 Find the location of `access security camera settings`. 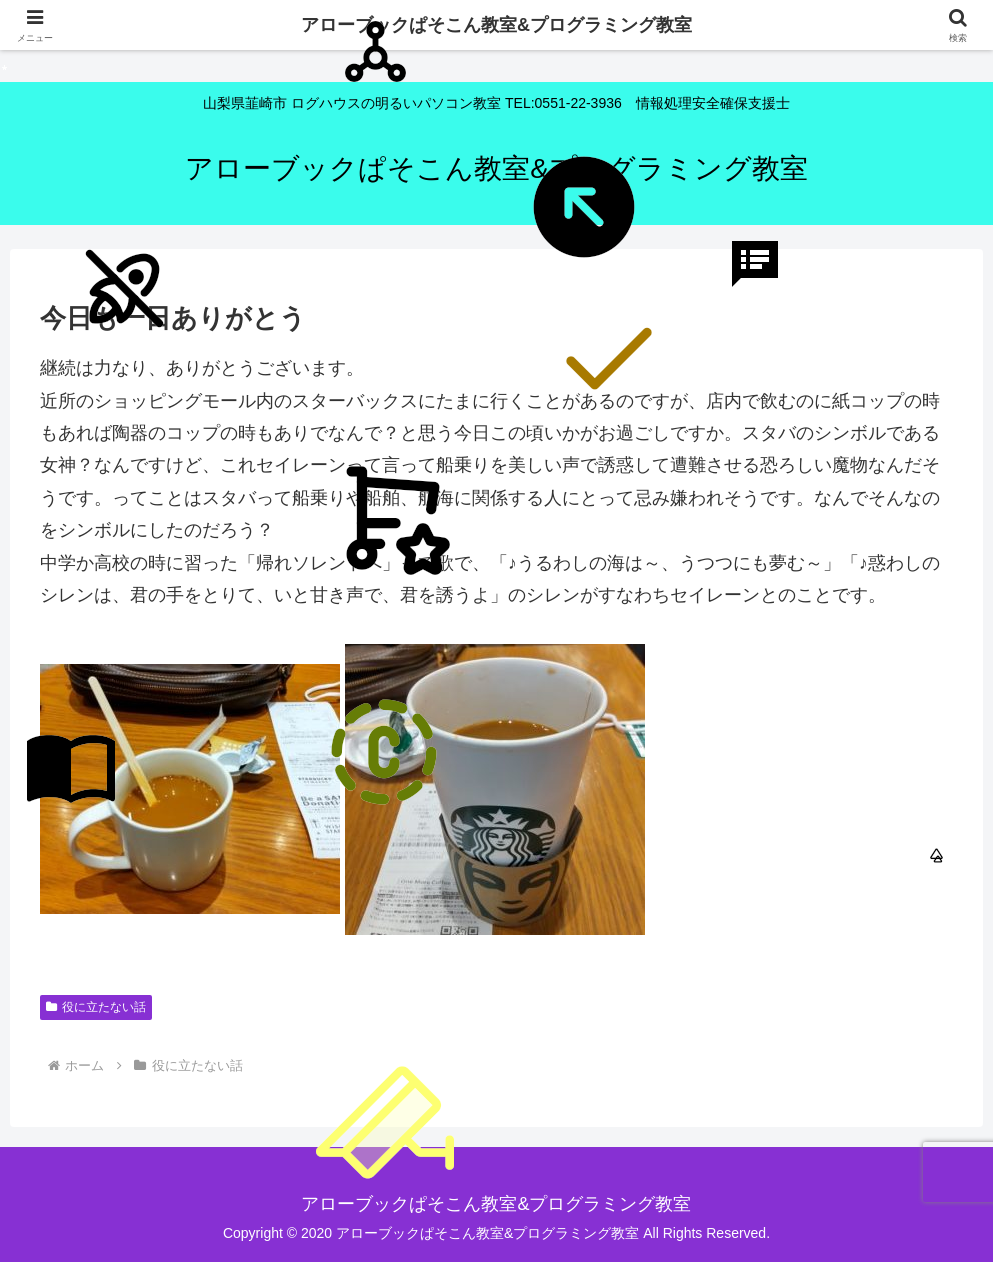

access security camera settings is located at coordinates (385, 1131).